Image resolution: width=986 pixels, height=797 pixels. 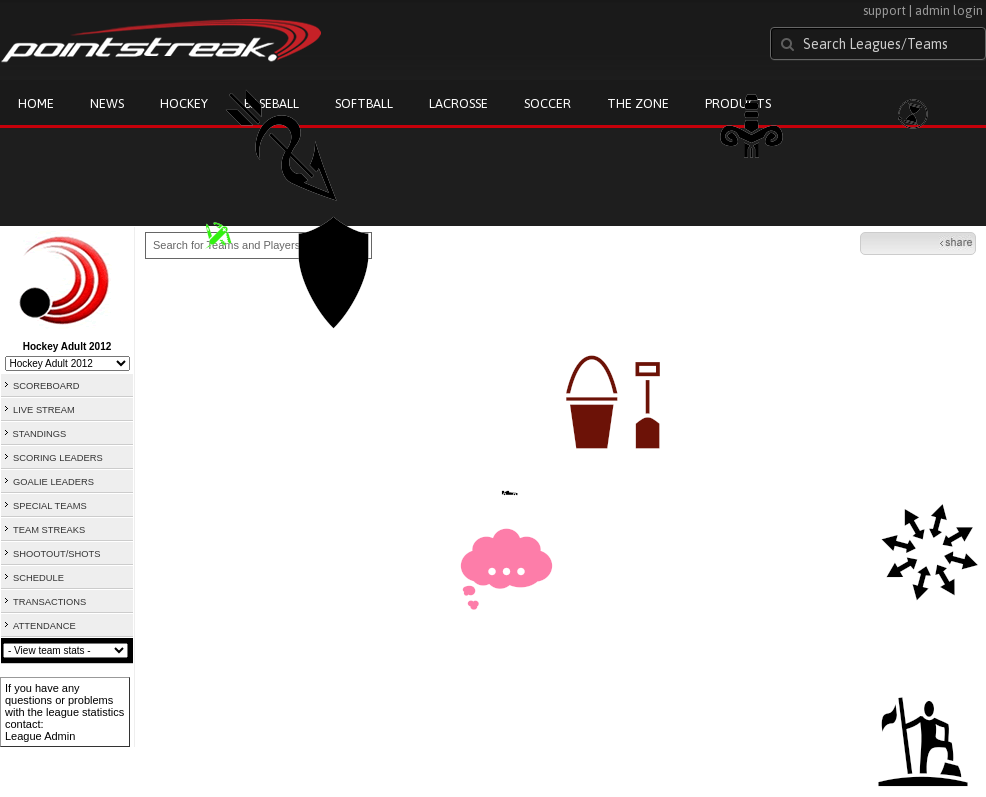 I want to click on access security or privacy settings, so click(x=333, y=272).